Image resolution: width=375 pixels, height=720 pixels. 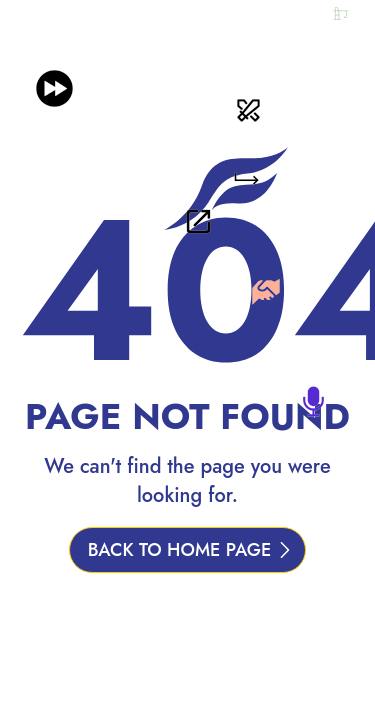 I want to click on indicates construction or building in progress, so click(x=340, y=13).